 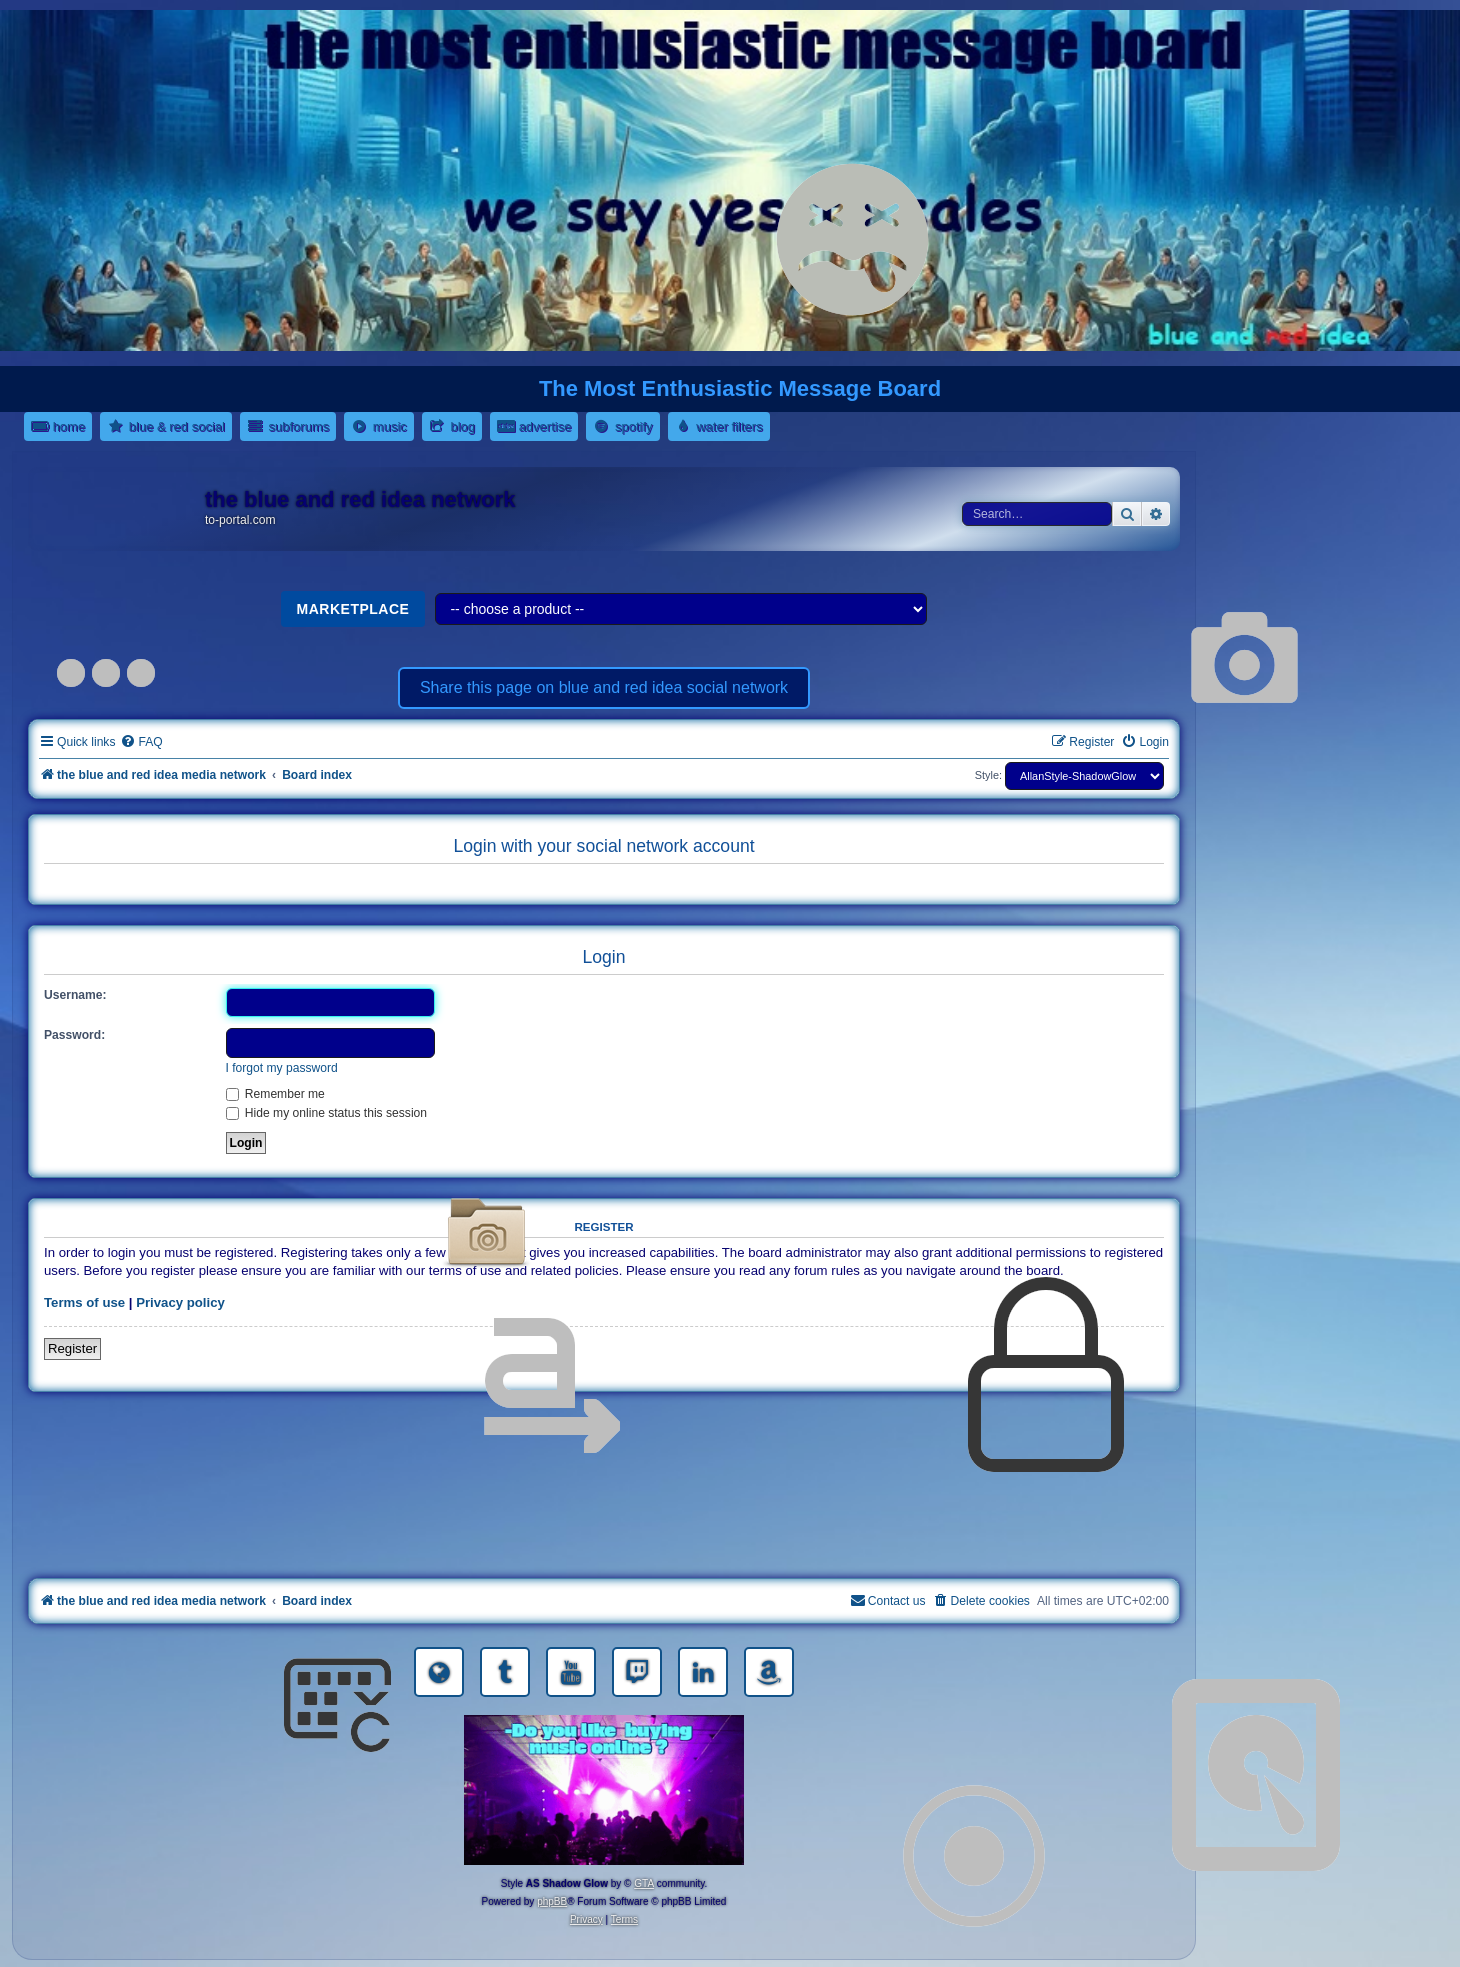 I want to click on access screen lock settings, so click(x=1046, y=1381).